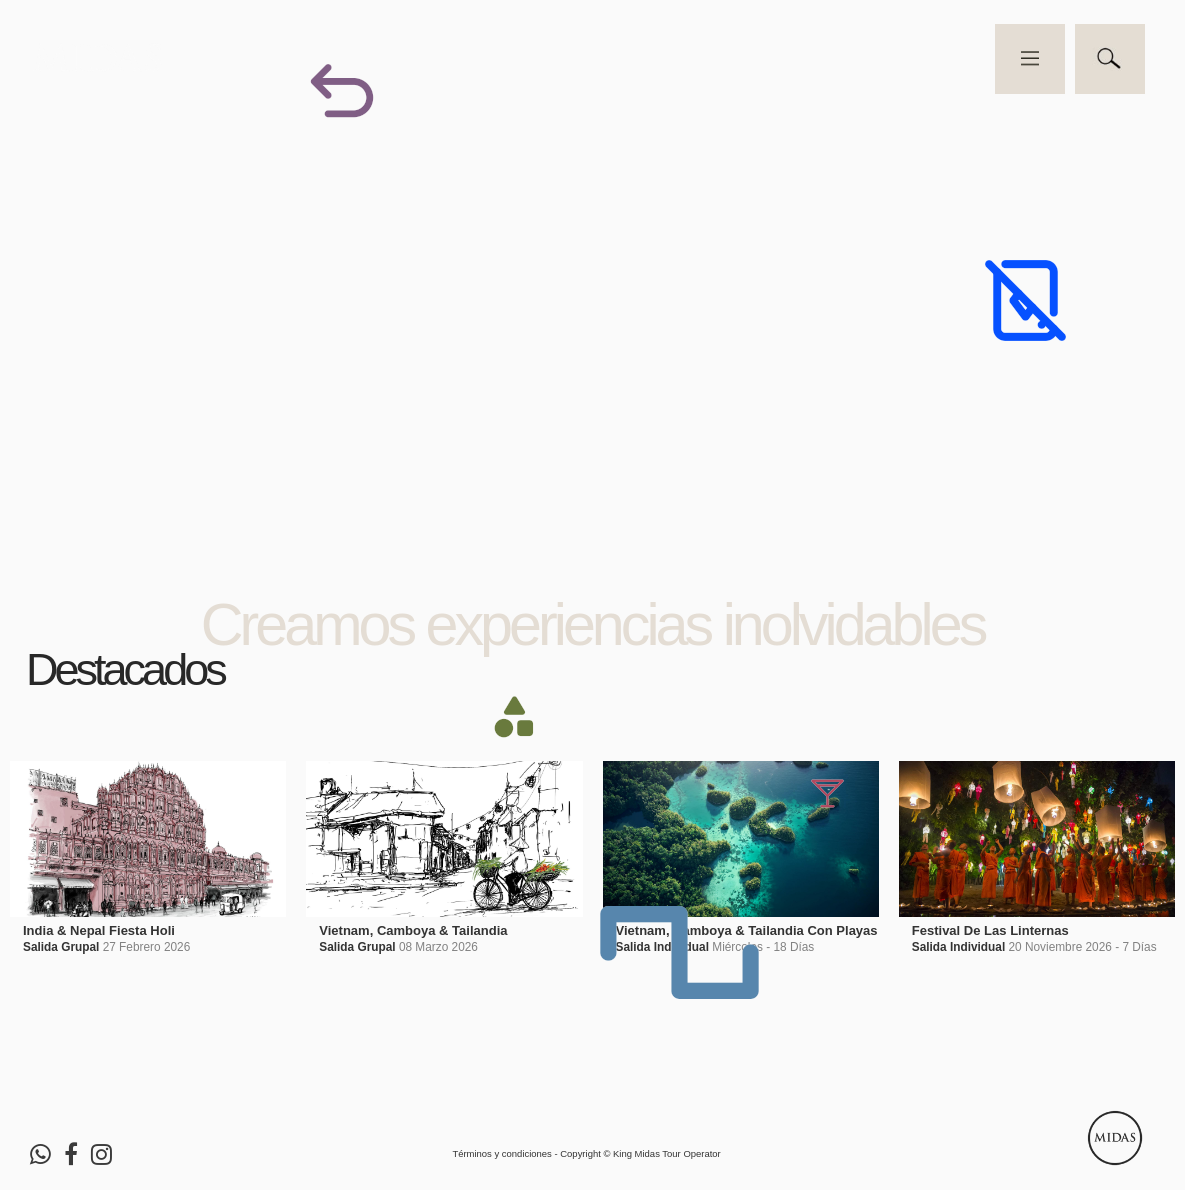 The height and width of the screenshot is (1190, 1185). Describe the element at coordinates (1025, 300) in the screenshot. I see `playing cards disabled or unavailable` at that location.